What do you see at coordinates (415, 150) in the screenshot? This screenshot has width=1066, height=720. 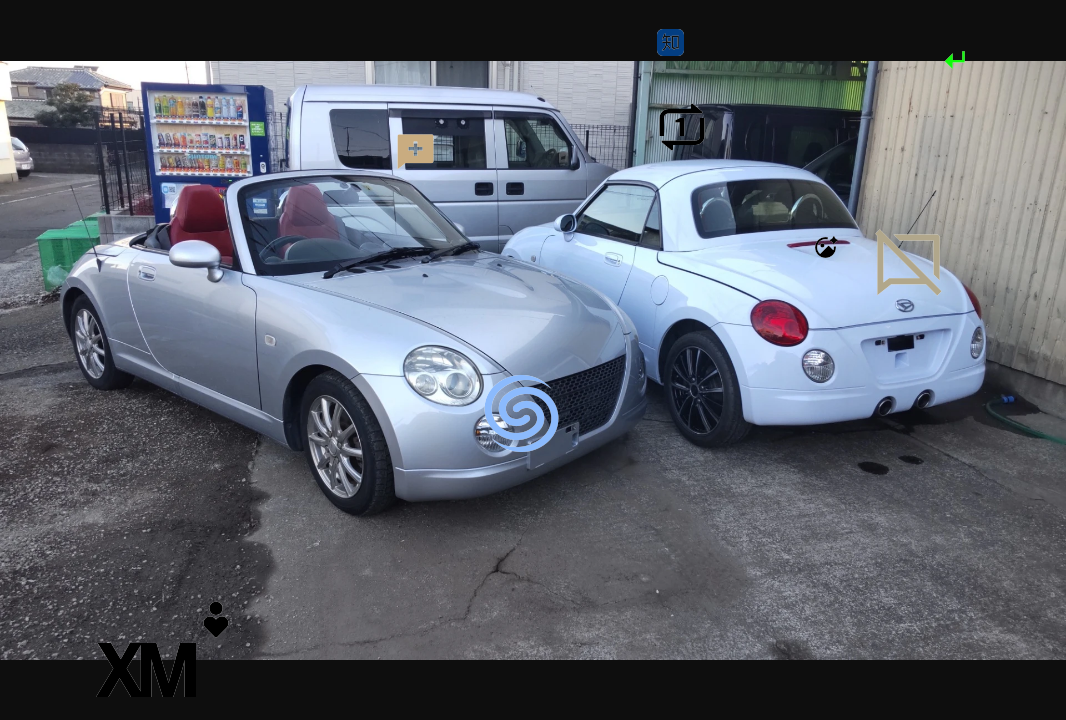 I see `start a new chat conversation` at bounding box center [415, 150].